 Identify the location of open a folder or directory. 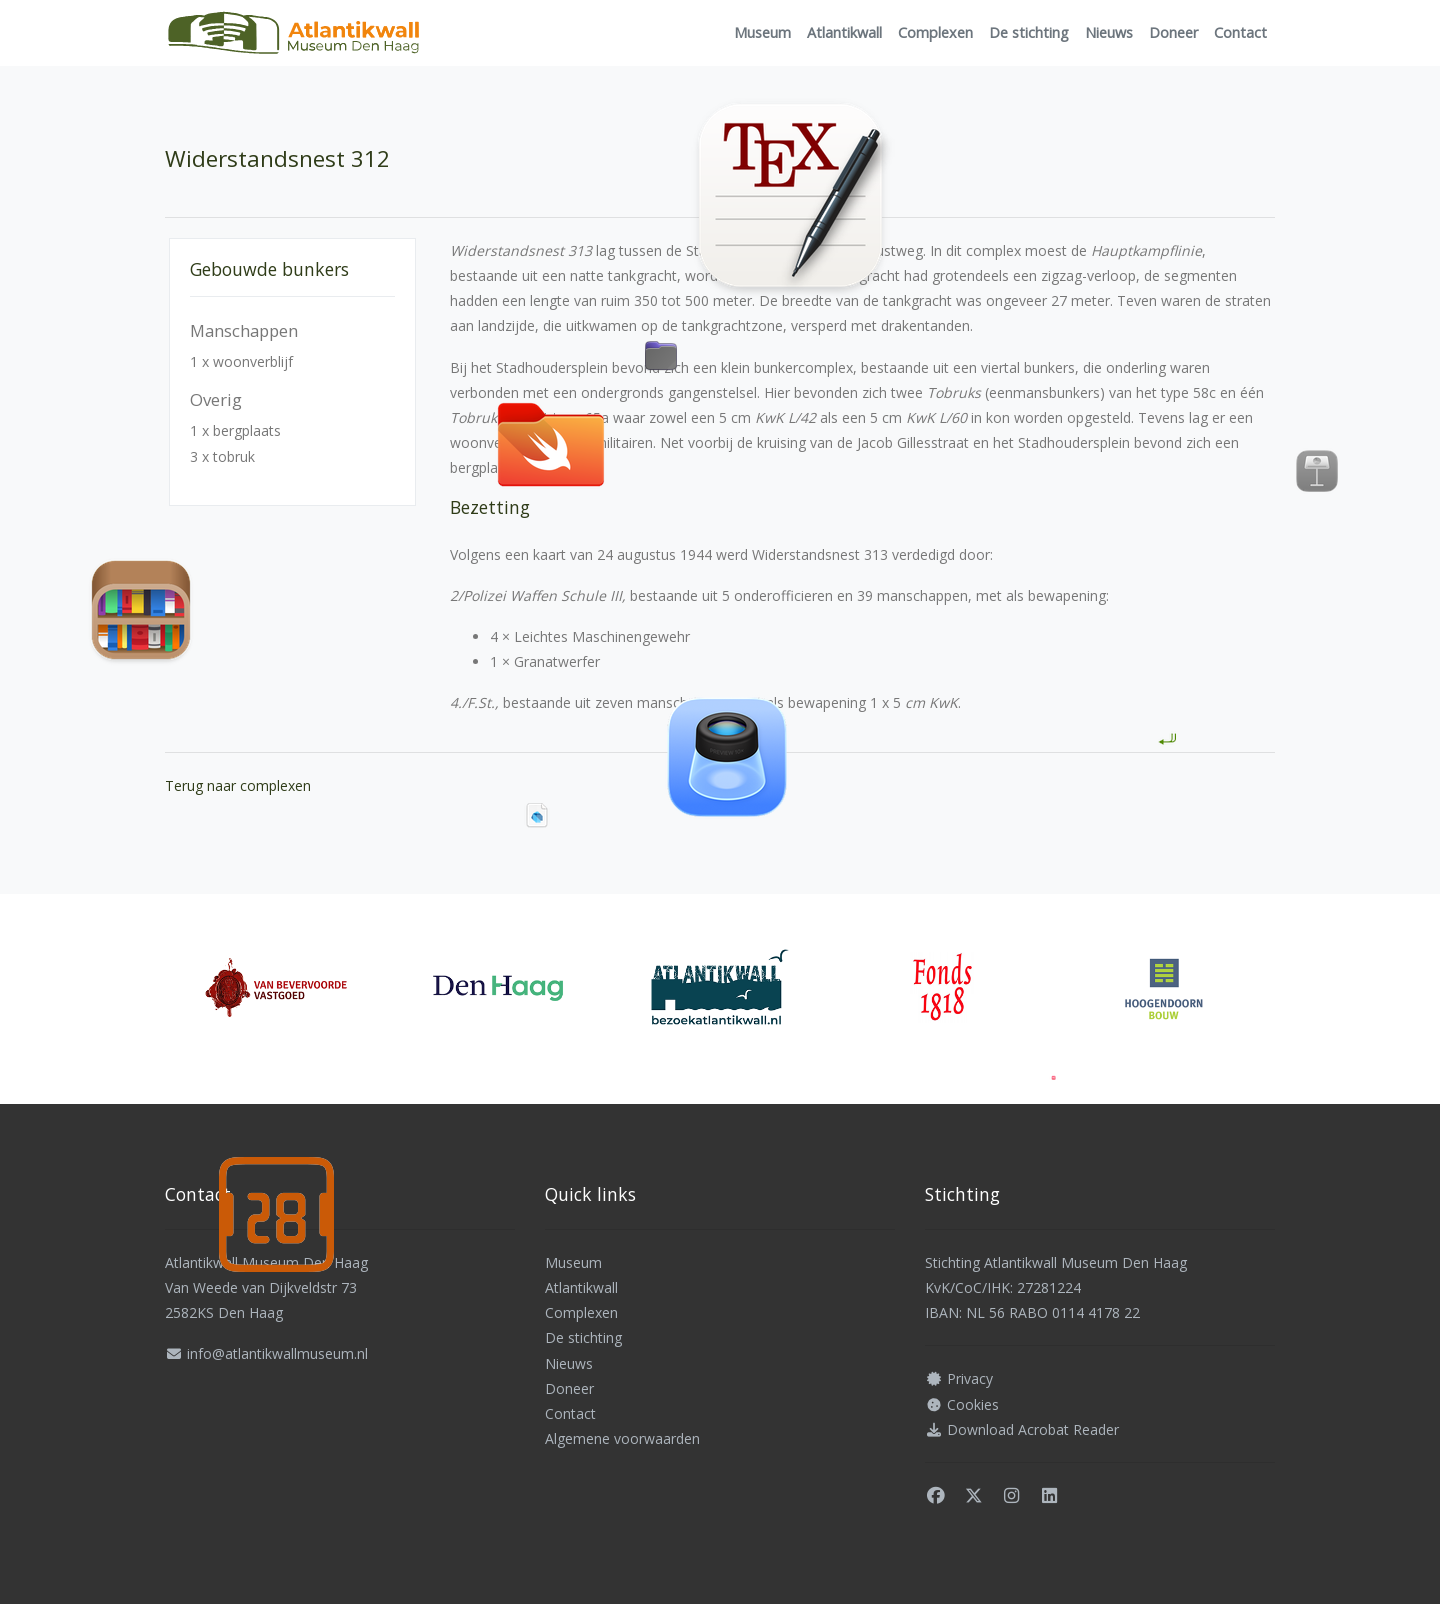
(661, 355).